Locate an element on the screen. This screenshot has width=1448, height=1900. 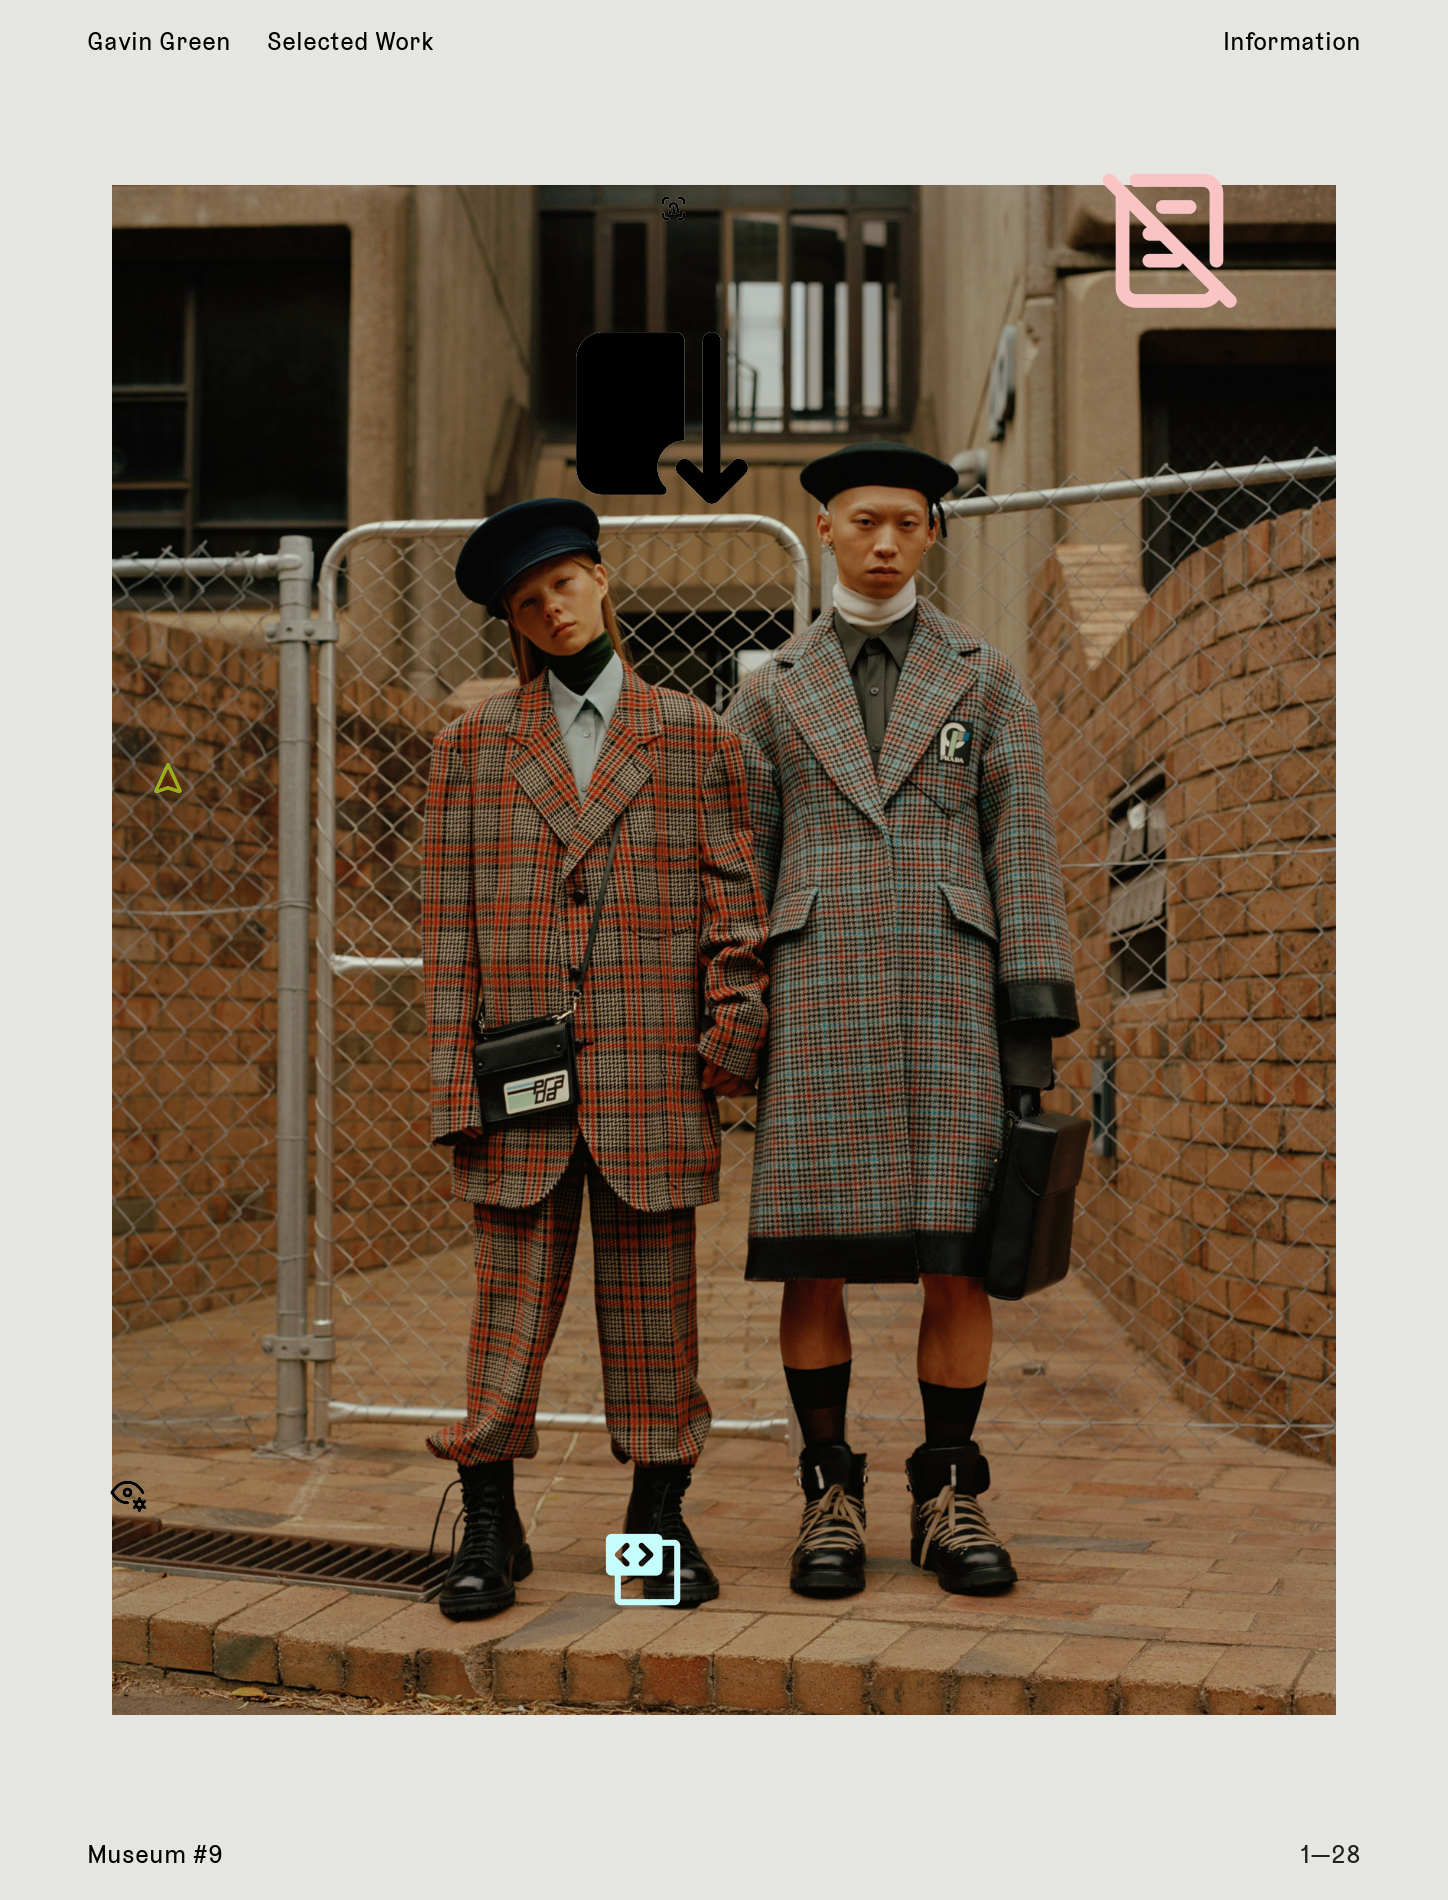
authenticate with fingerprint is located at coordinates (673, 208).